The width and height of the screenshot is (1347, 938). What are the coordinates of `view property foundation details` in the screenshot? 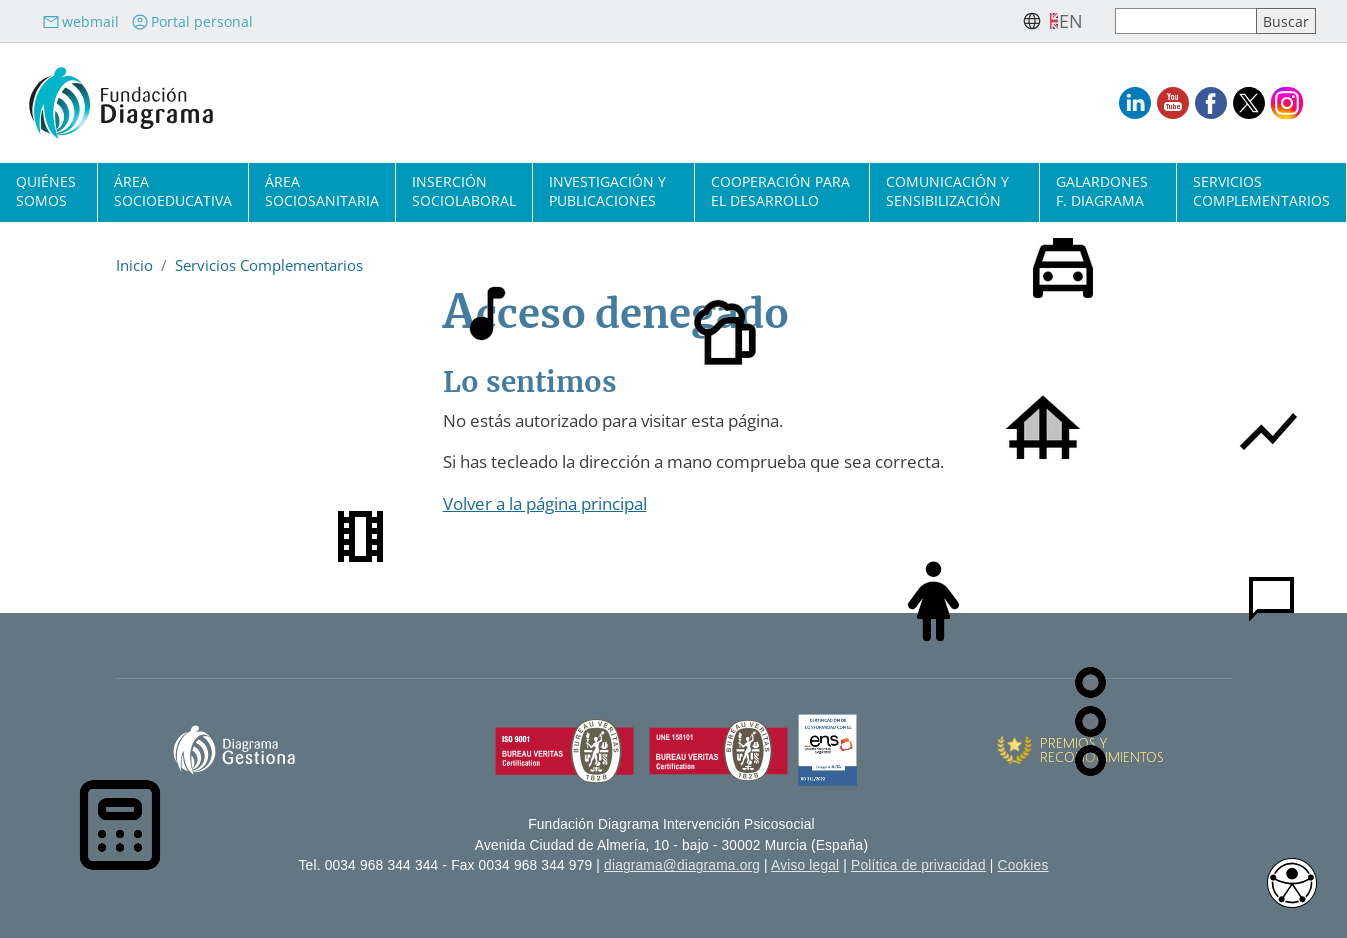 It's located at (1043, 429).